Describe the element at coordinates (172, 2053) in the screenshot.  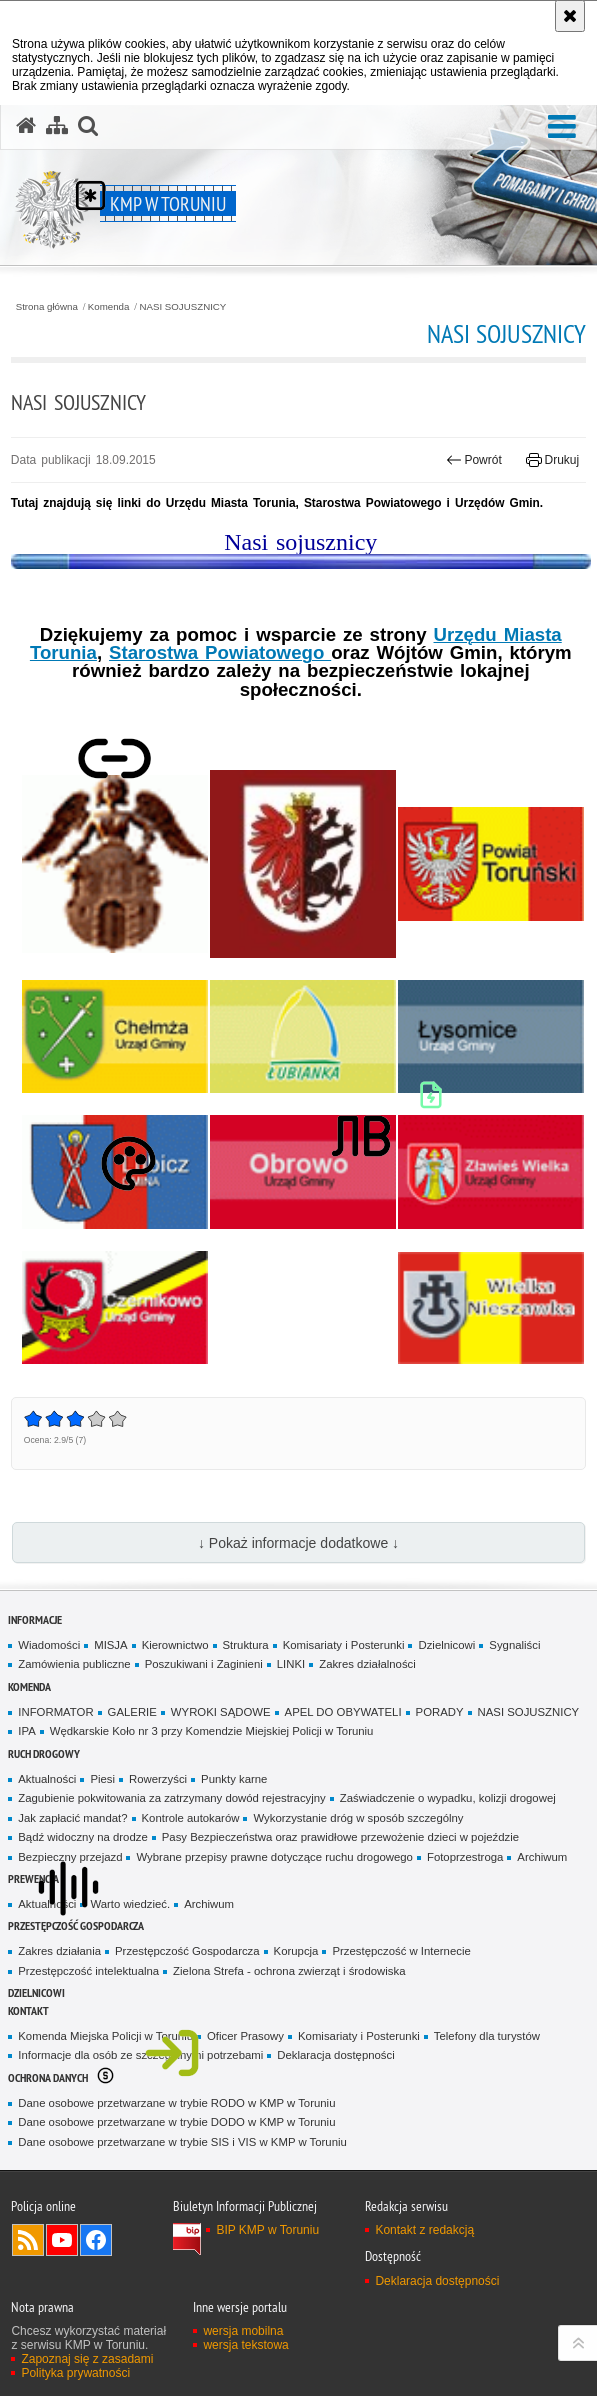
I see `sign in to your account` at that location.